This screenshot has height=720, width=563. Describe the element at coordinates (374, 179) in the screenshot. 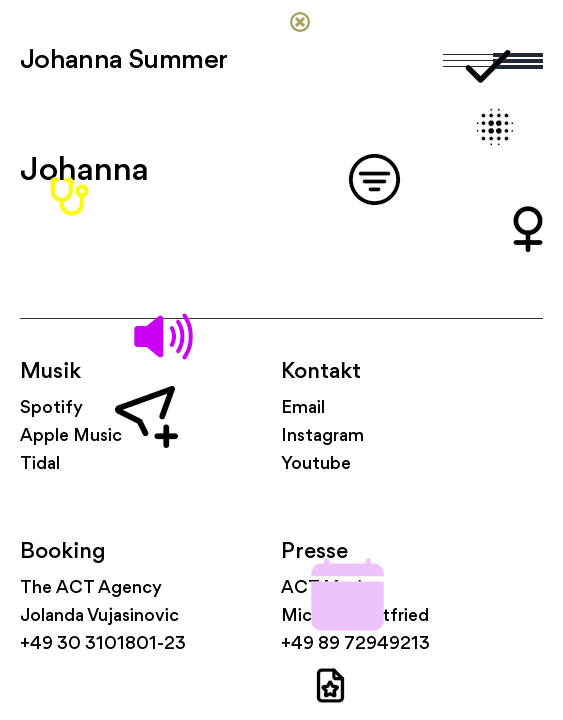

I see `open filter options` at that location.